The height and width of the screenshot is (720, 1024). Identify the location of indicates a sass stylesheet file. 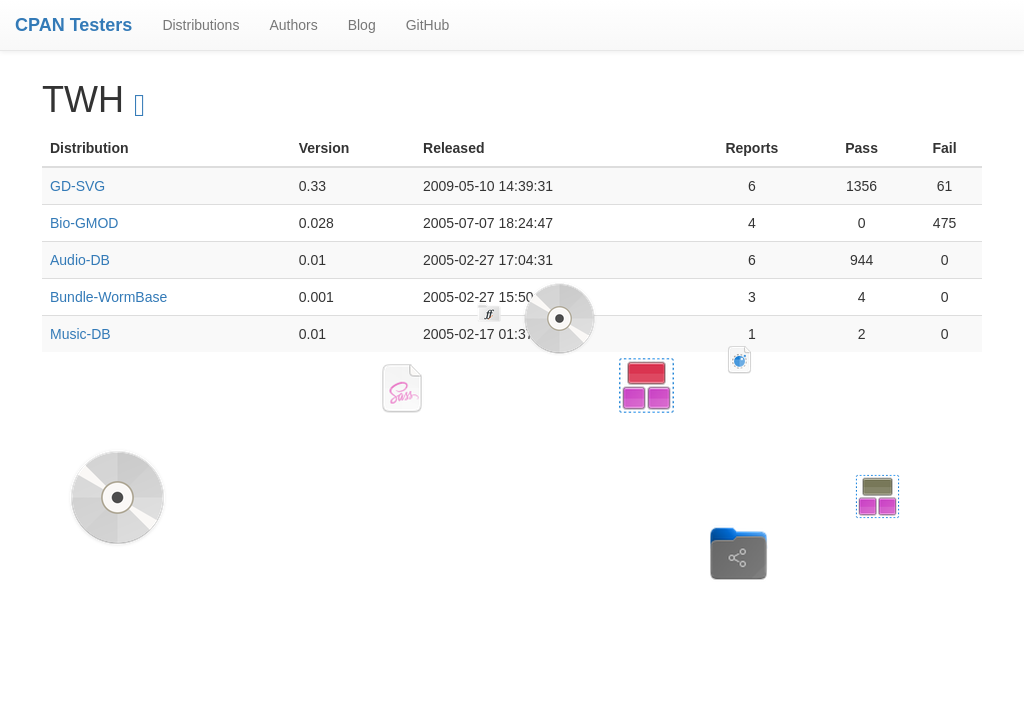
(402, 388).